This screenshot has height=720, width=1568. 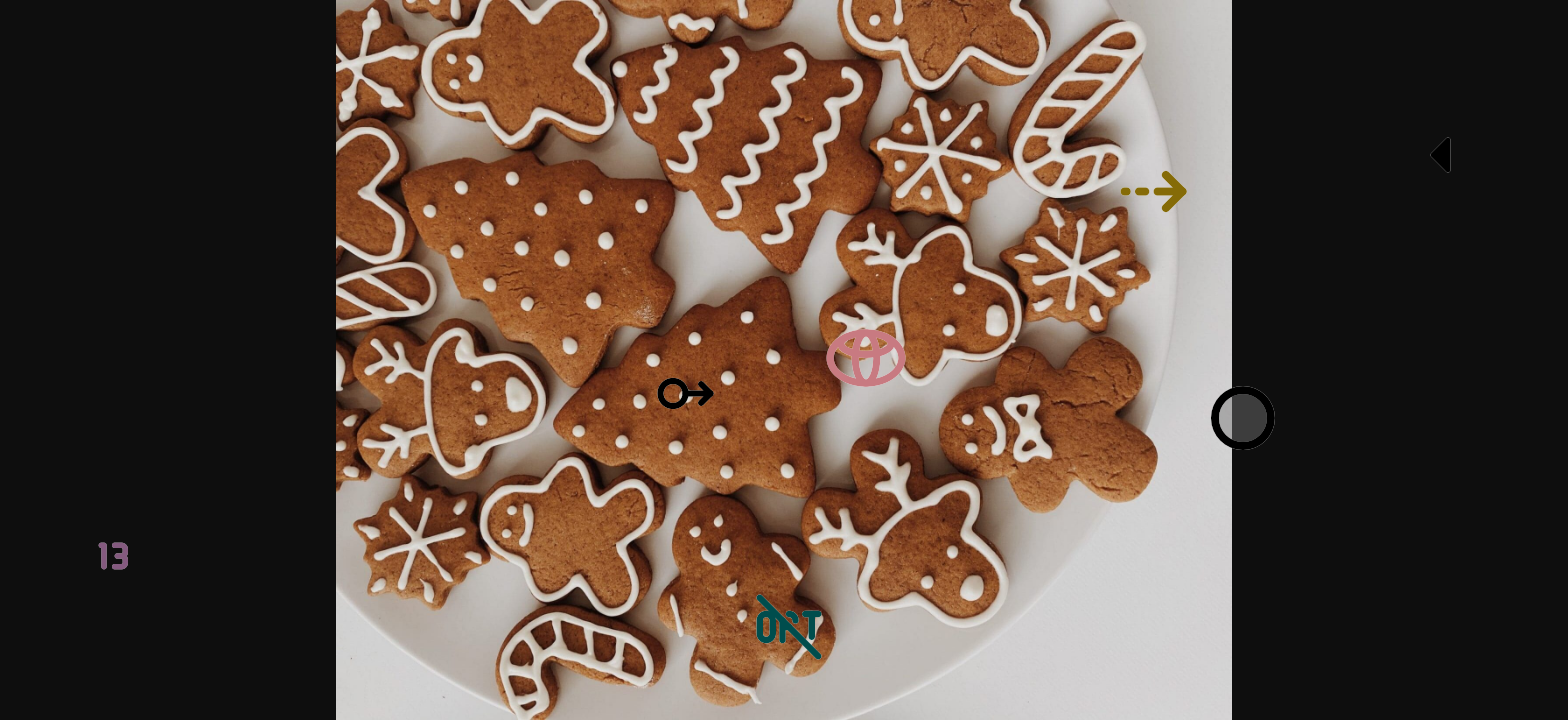 I want to click on go back to the previous screen, so click(x=1443, y=155).